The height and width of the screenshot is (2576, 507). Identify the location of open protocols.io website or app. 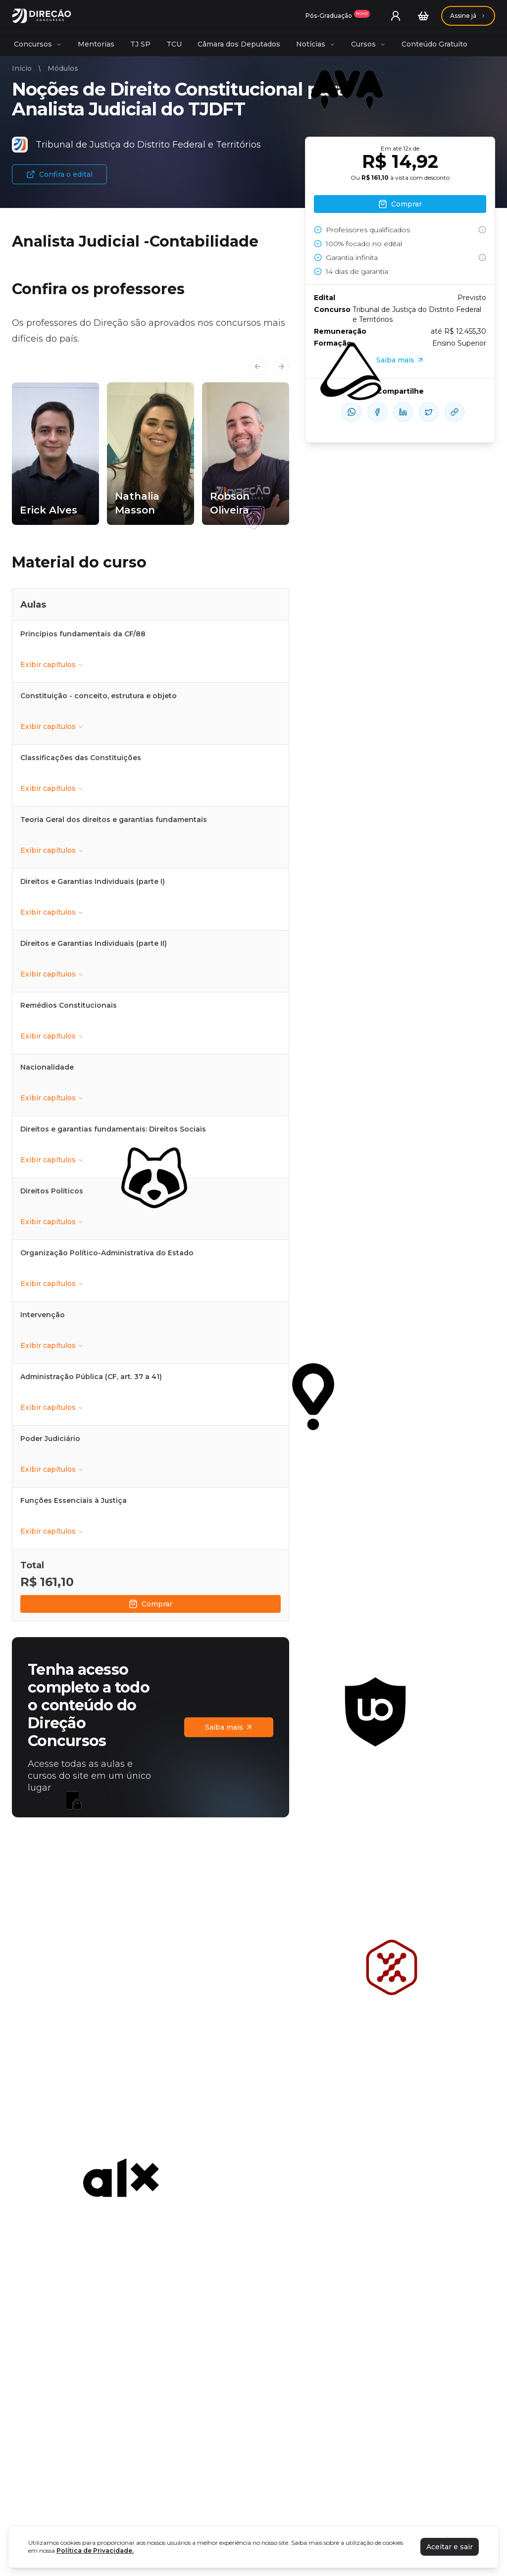
(154, 1178).